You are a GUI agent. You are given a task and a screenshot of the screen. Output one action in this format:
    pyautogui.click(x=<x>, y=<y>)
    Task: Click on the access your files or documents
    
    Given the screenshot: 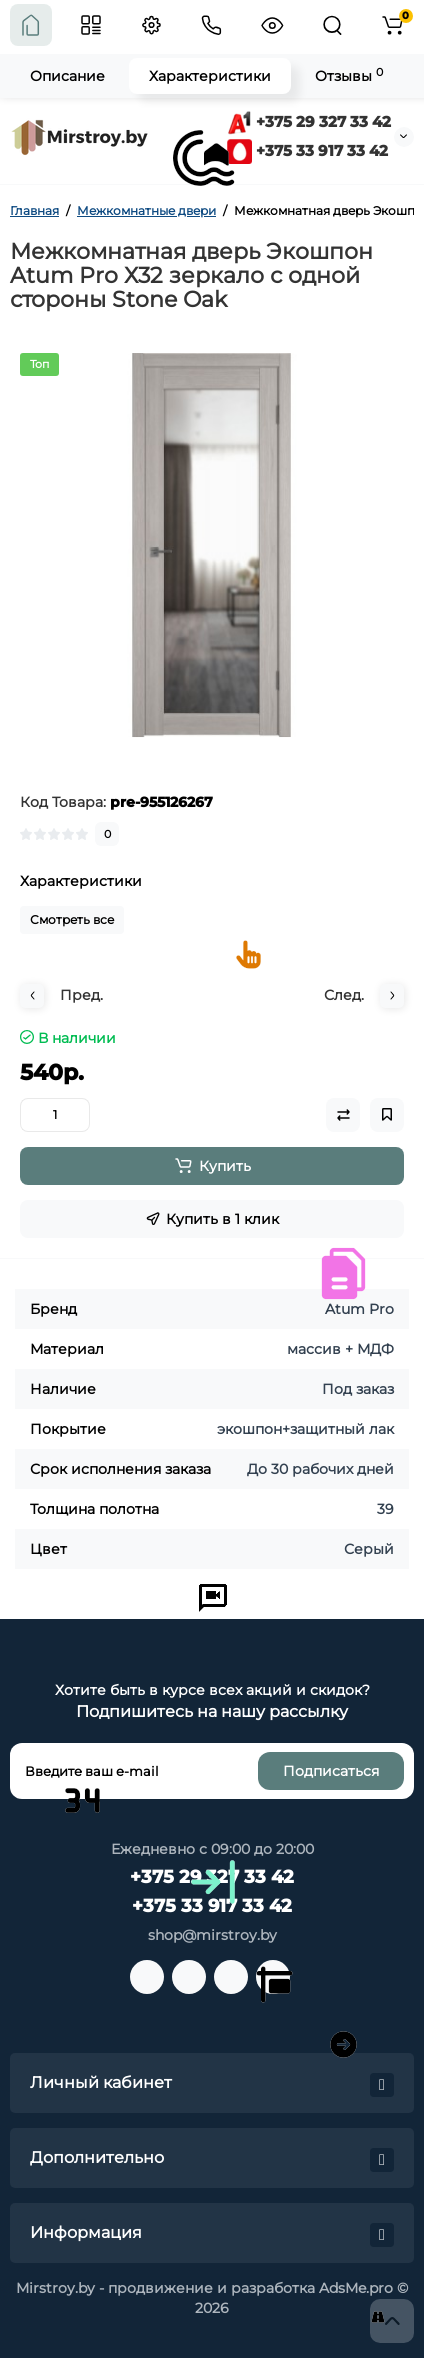 What is the action you would take?
    pyautogui.click(x=343, y=1273)
    